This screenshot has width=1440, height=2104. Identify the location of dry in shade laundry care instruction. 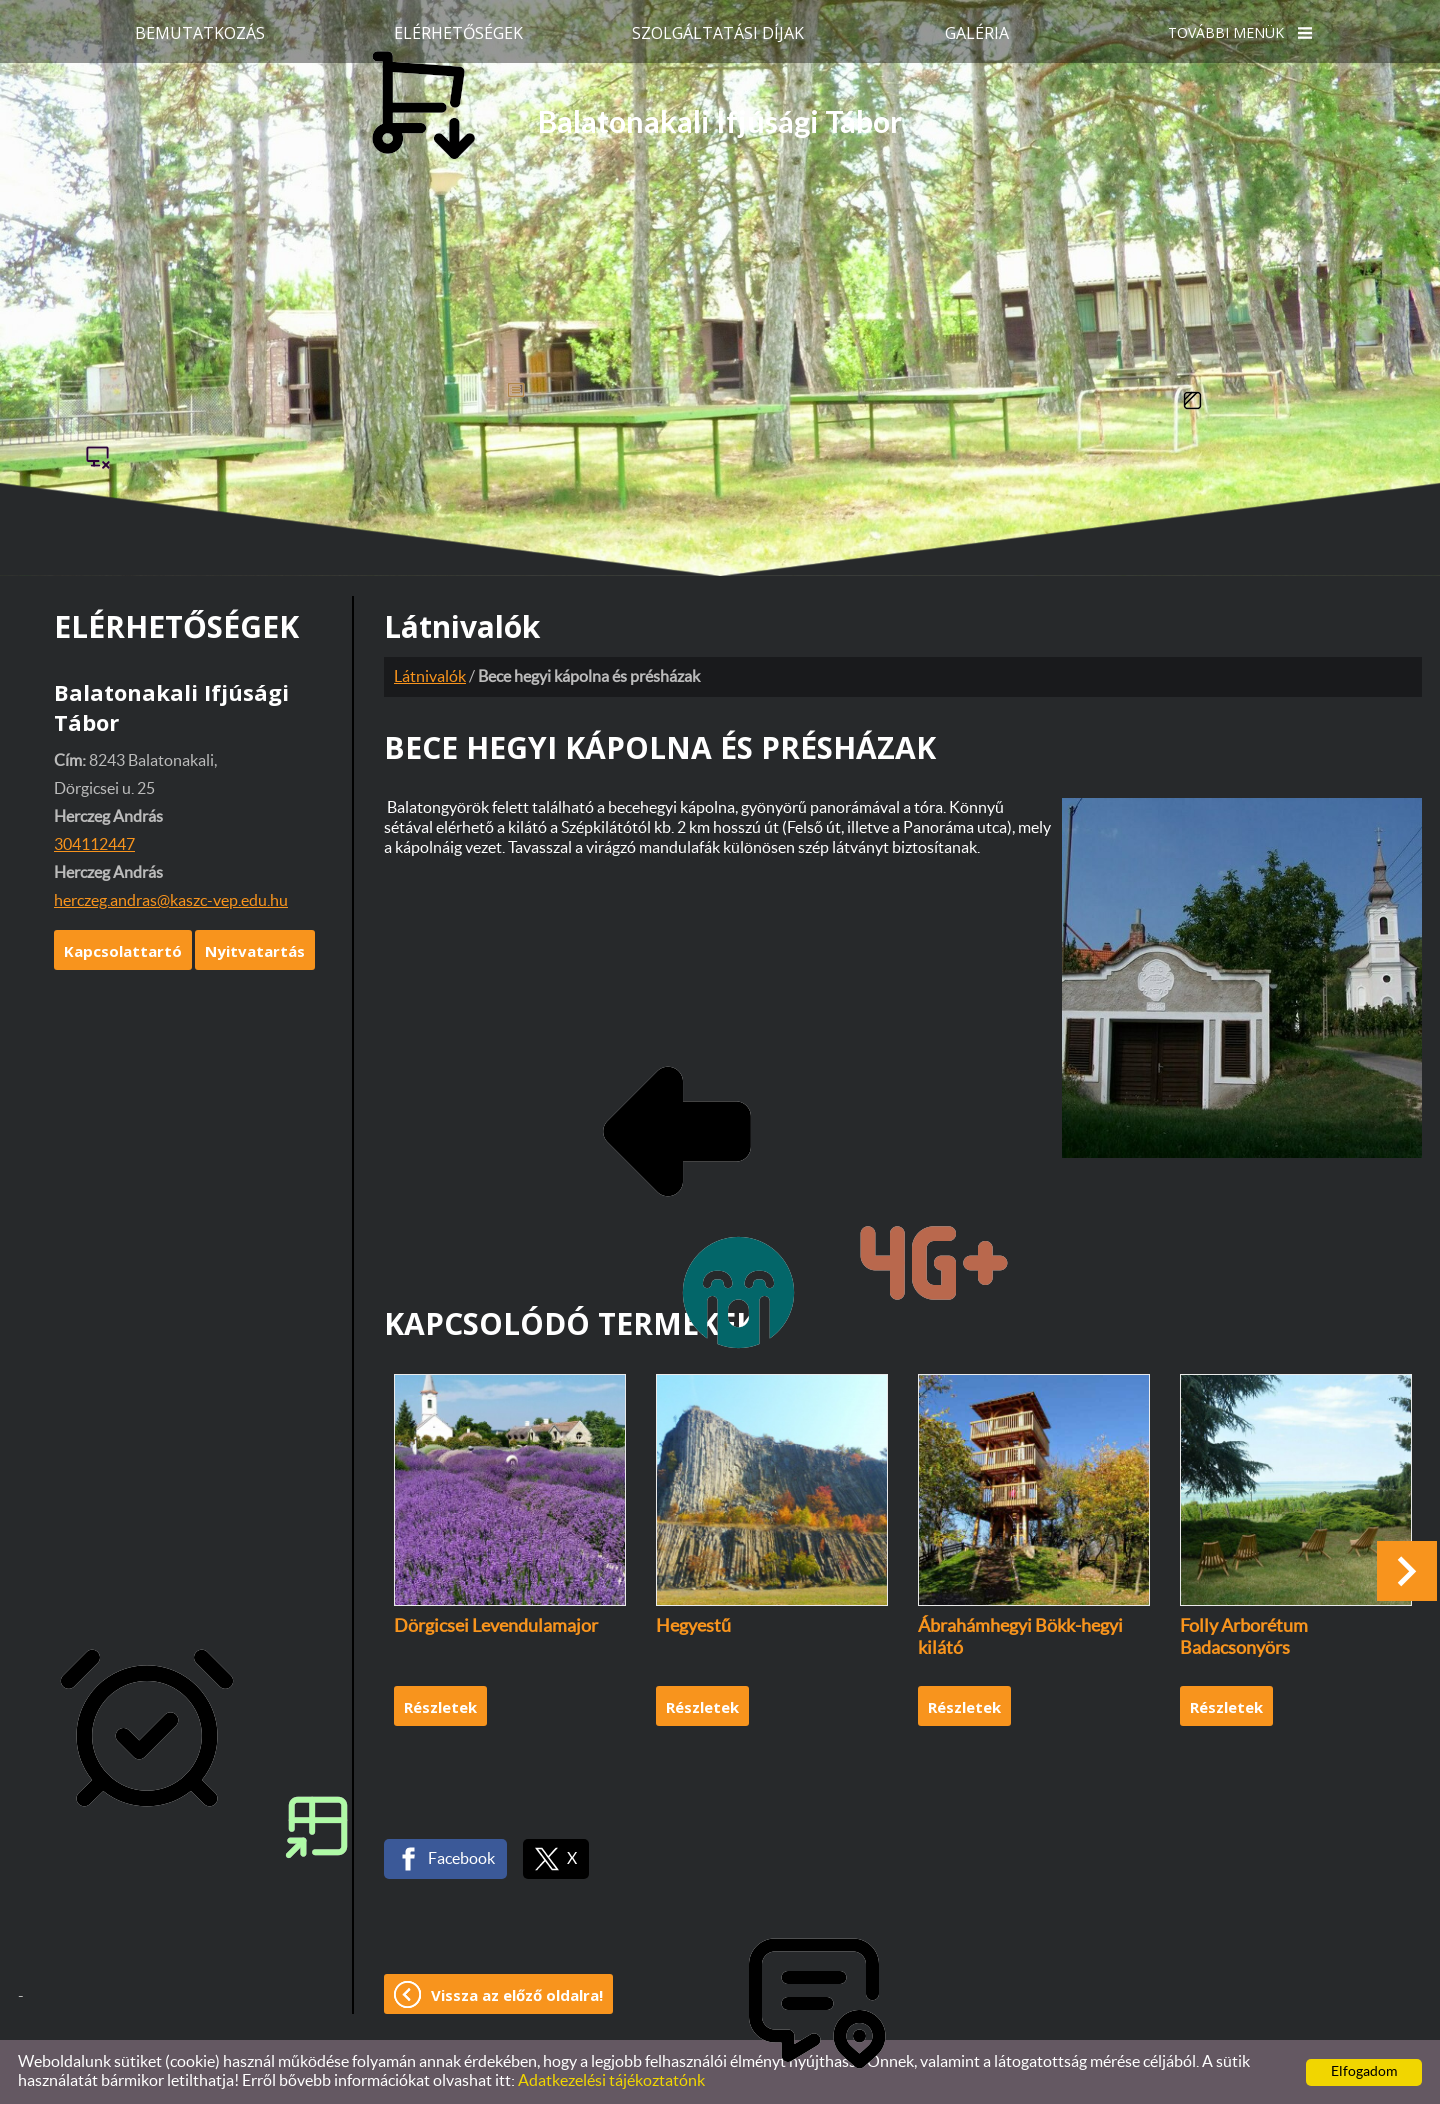
(1192, 400).